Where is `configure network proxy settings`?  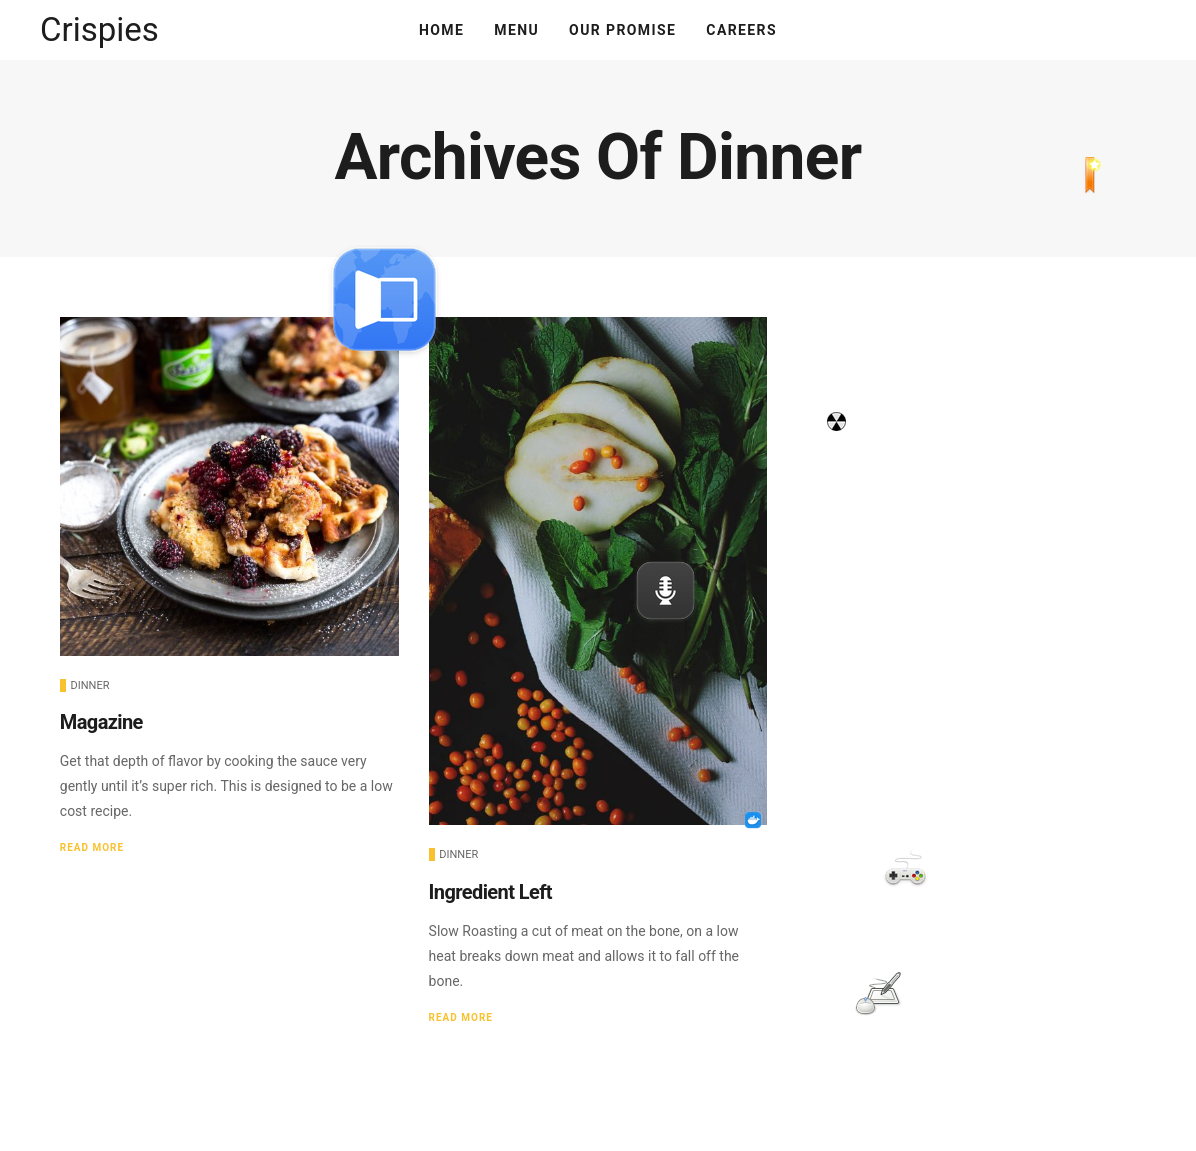
configure network proxy settings is located at coordinates (384, 301).